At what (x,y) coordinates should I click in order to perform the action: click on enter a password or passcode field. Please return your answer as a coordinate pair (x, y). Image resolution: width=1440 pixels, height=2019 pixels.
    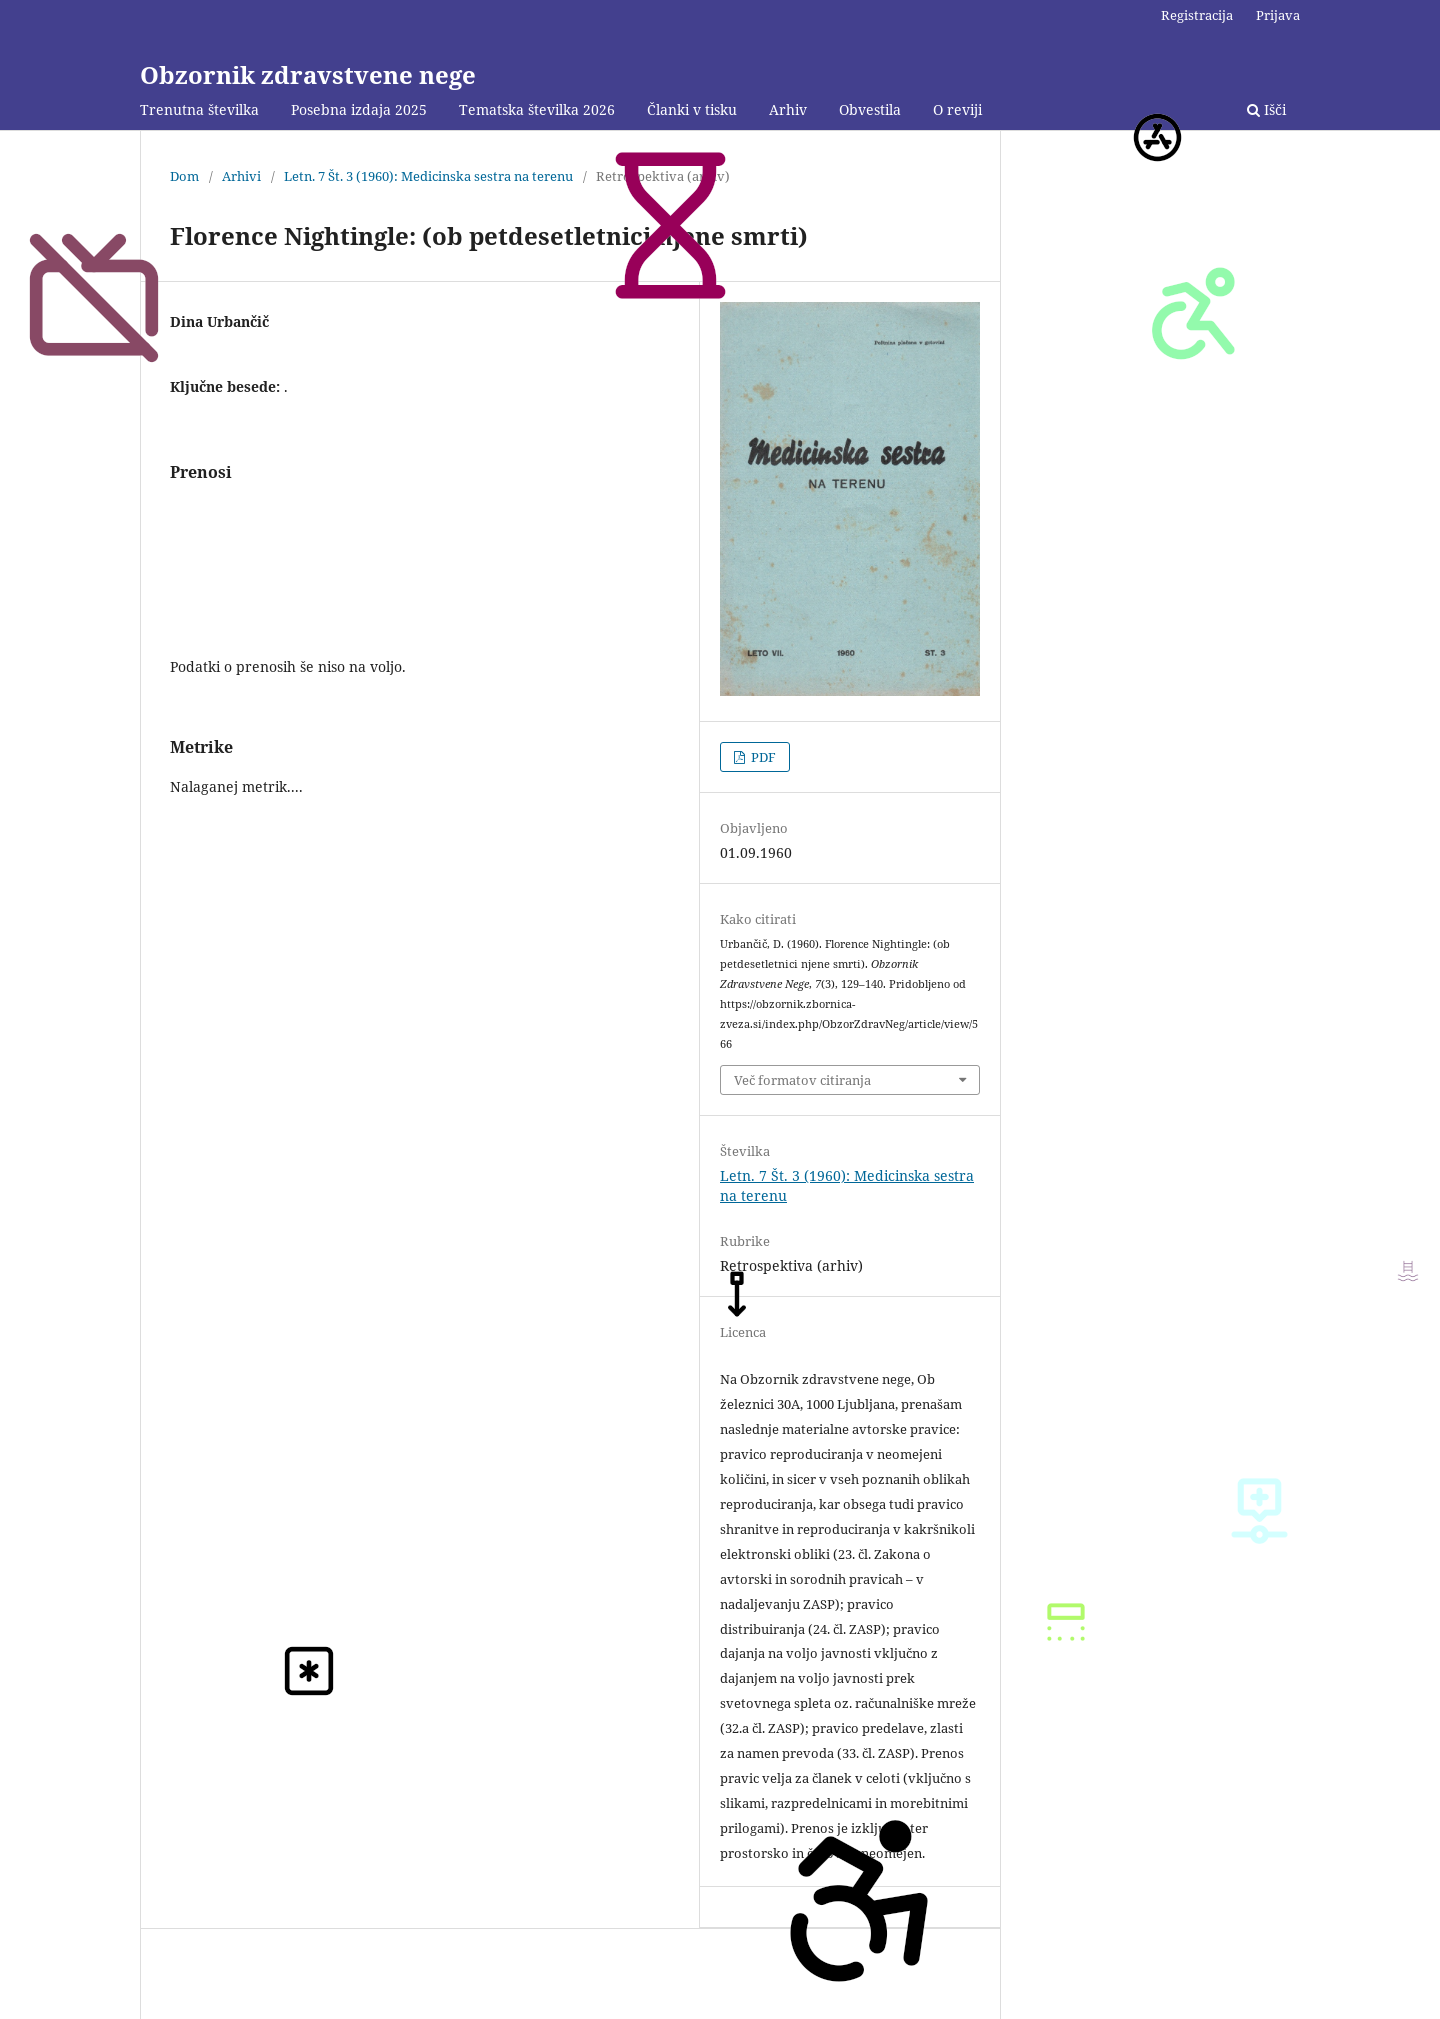
    Looking at the image, I should click on (309, 1671).